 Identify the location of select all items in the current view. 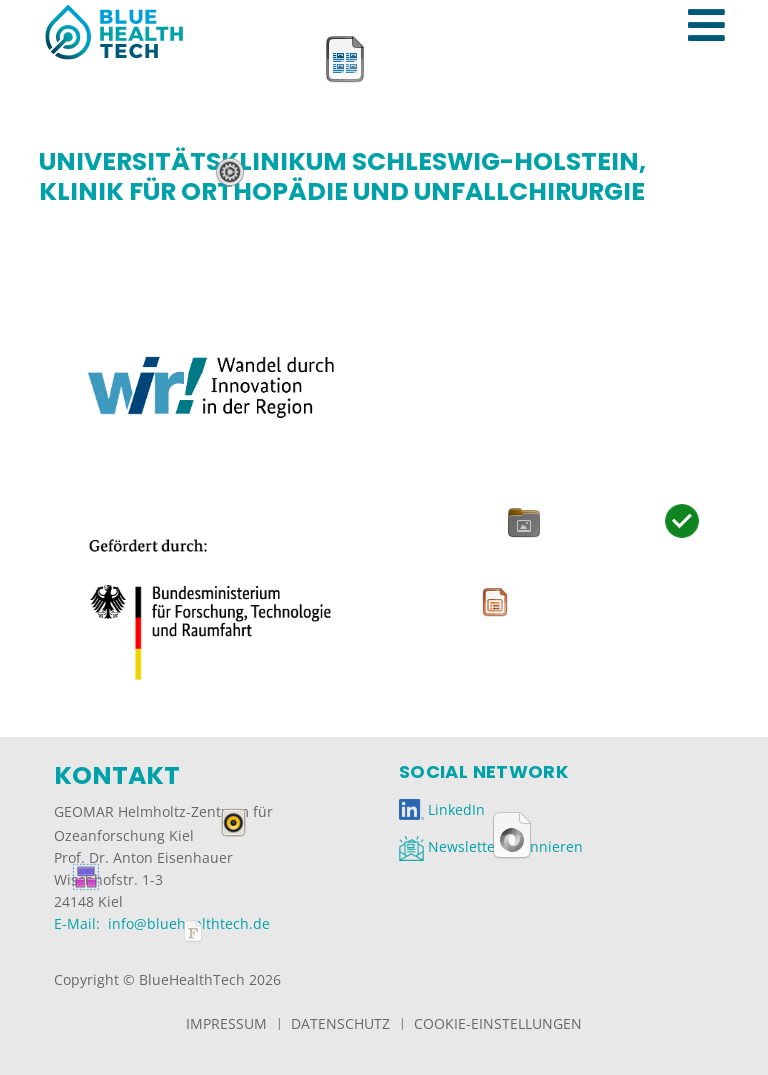
(86, 877).